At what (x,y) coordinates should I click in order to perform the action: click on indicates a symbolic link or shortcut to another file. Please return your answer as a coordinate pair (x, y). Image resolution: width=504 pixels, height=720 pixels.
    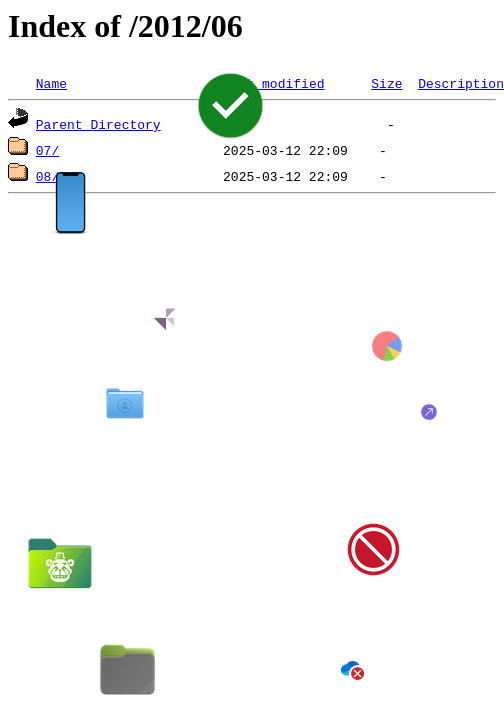
    Looking at the image, I should click on (429, 412).